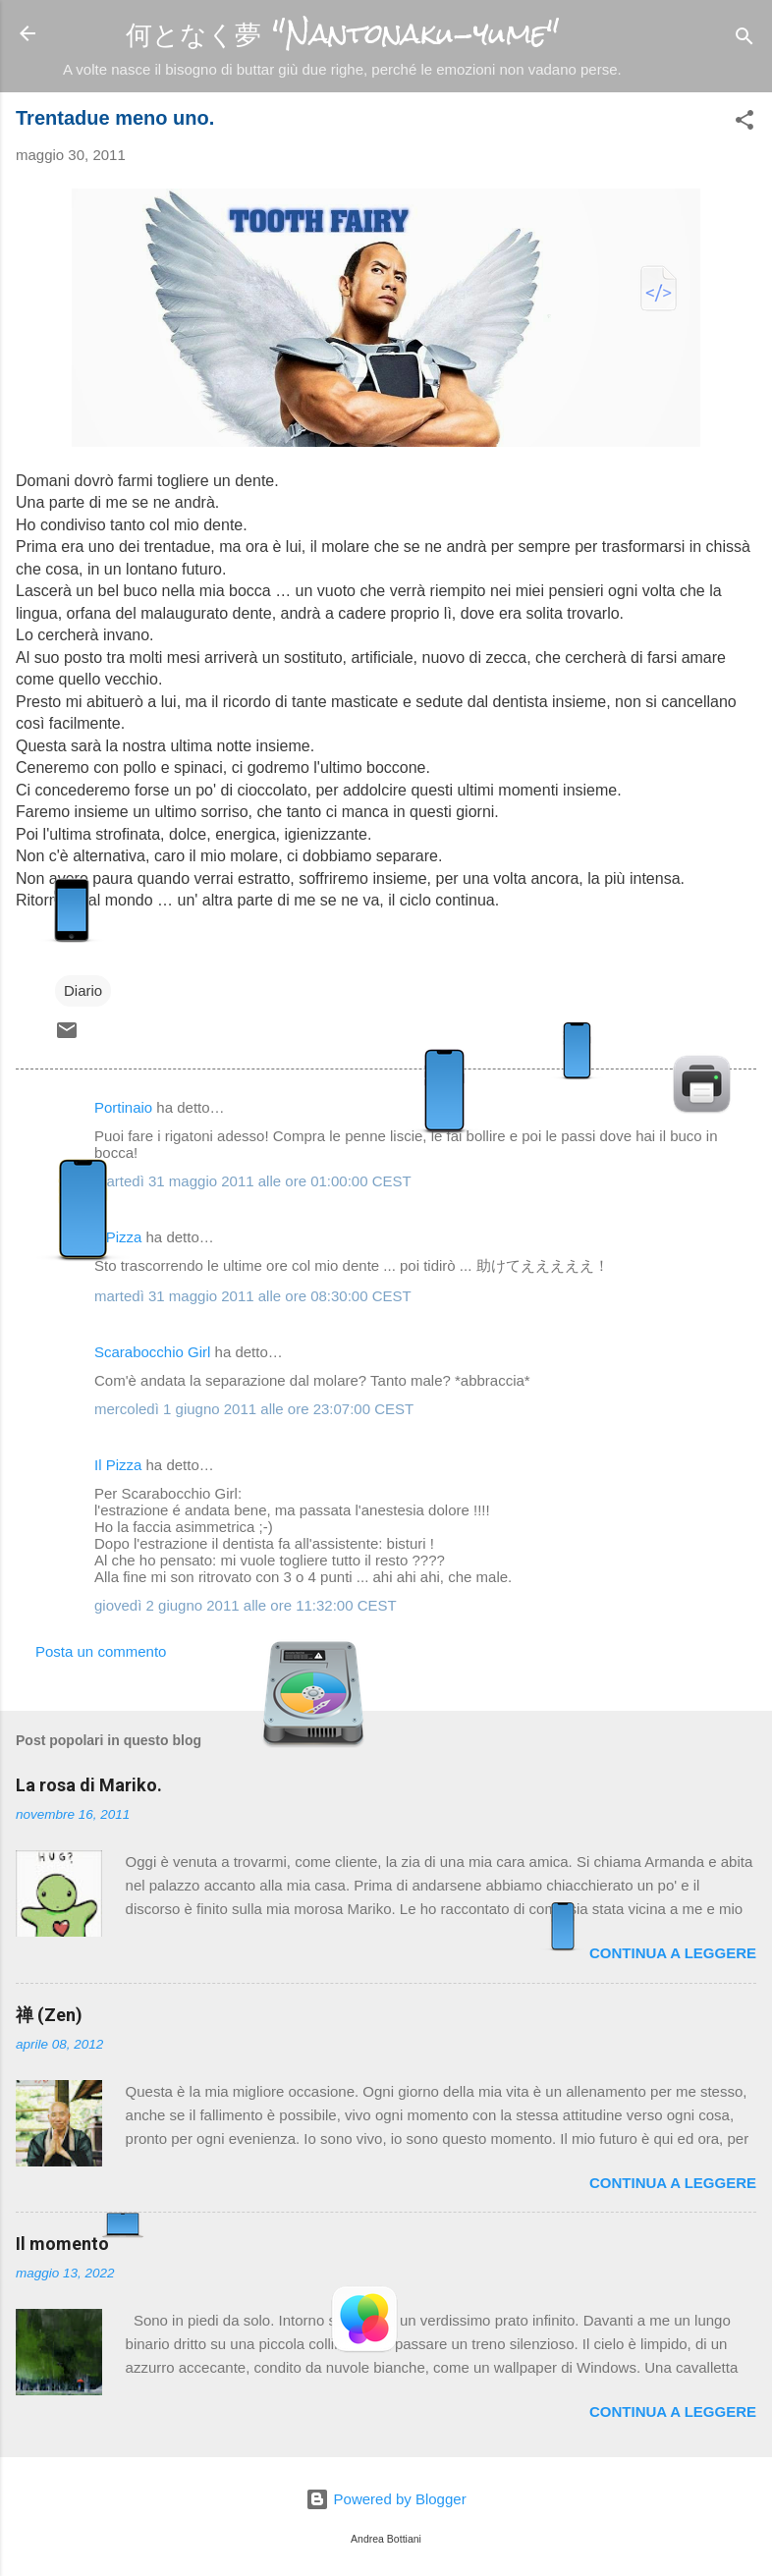 This screenshot has width=772, height=2576. What do you see at coordinates (364, 2319) in the screenshot?
I see `open Game Center to view achievements and leaderboards` at bounding box center [364, 2319].